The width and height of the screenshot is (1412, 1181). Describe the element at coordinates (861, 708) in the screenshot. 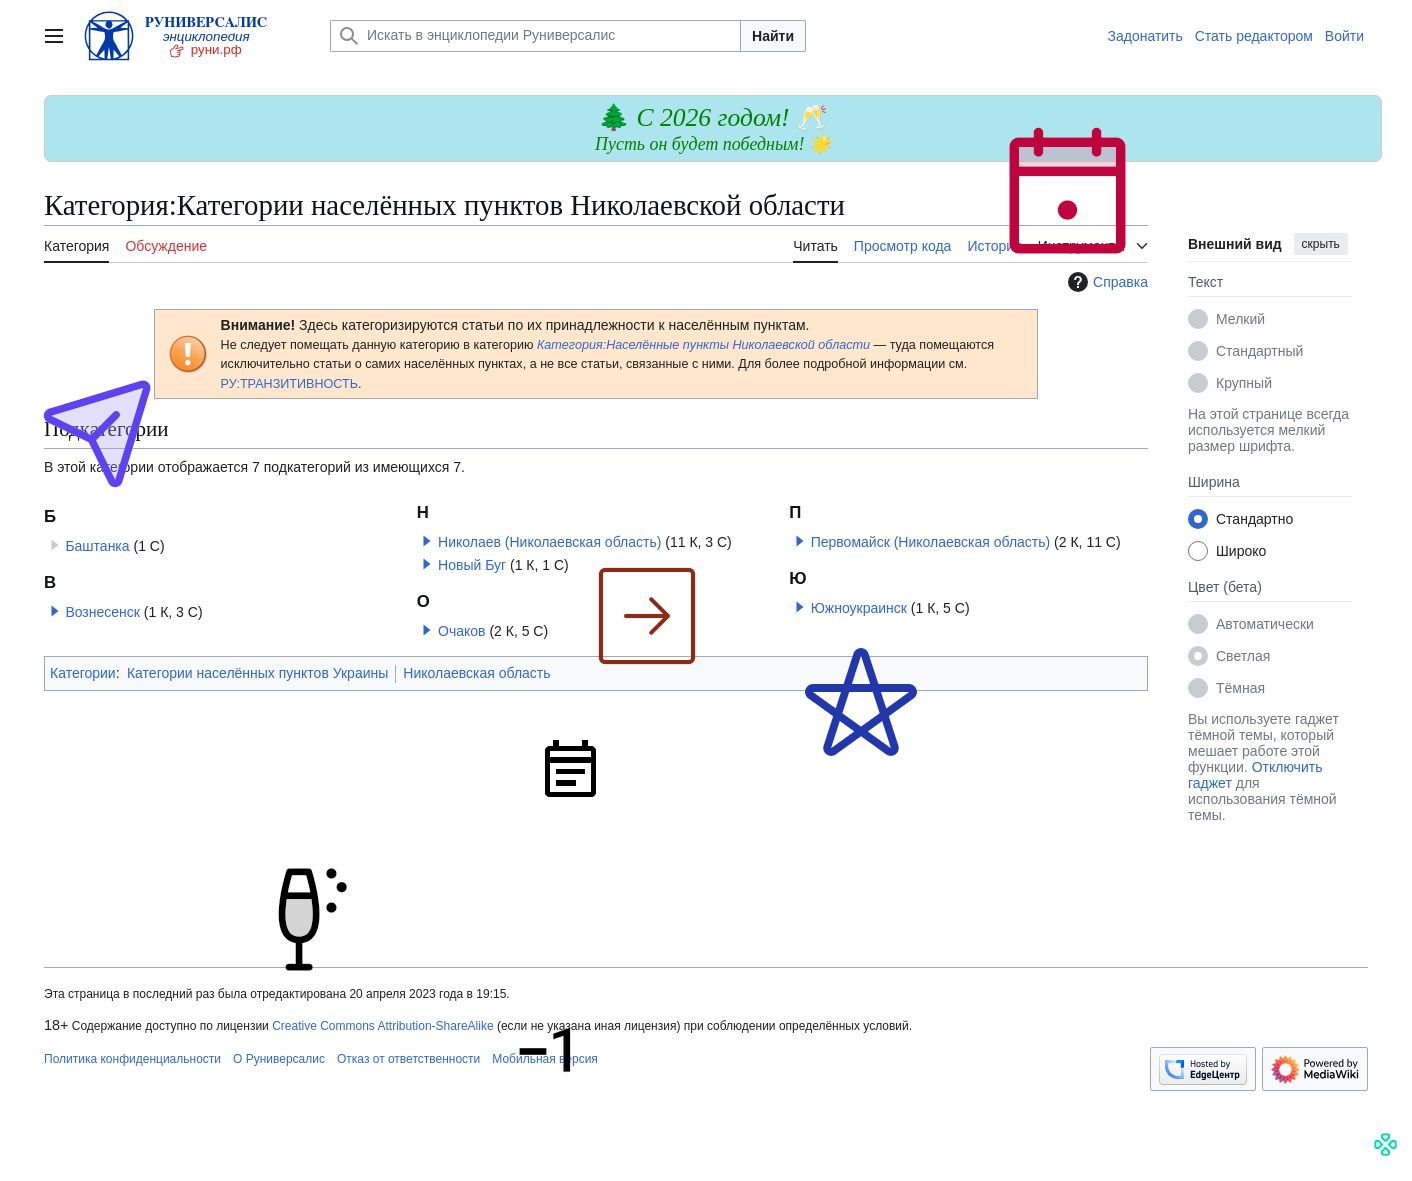

I see `select or apply a pentagram symbol` at that location.